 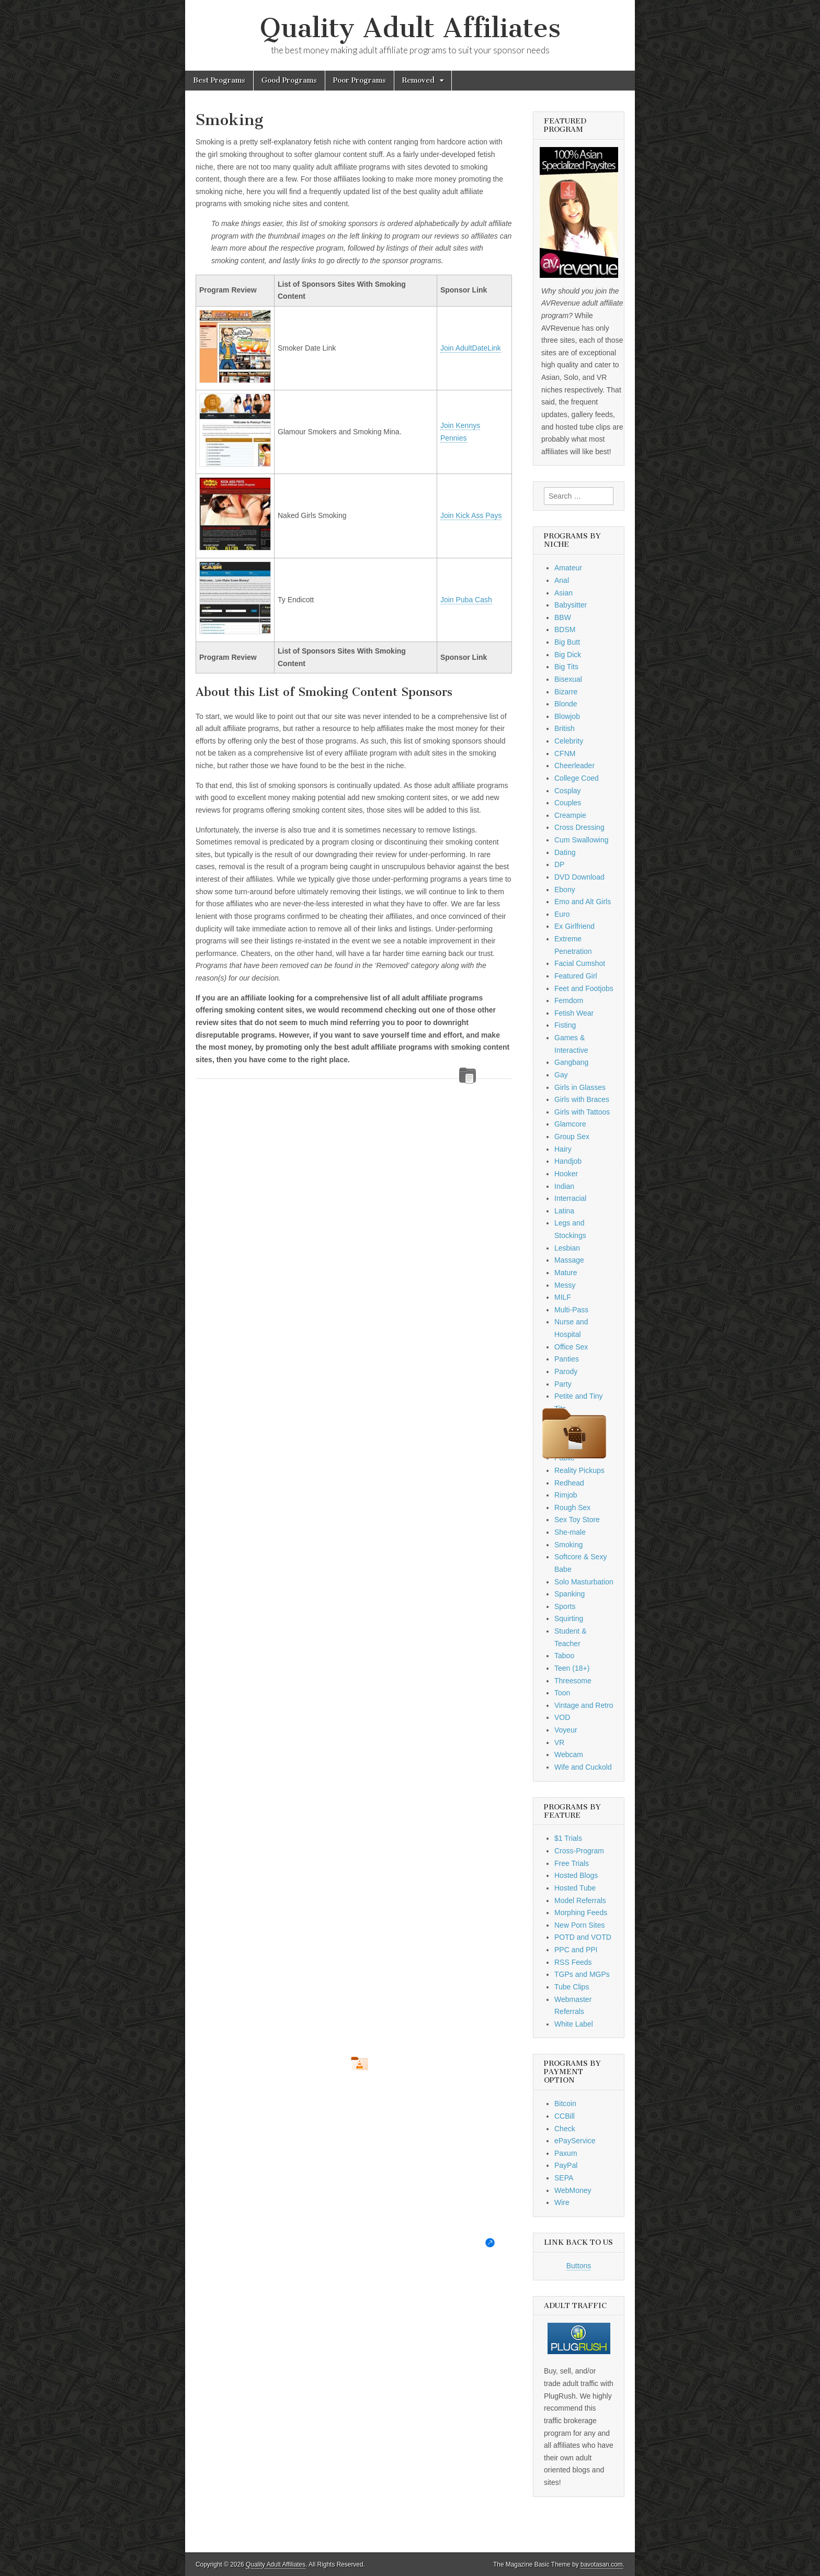 I want to click on folder containing android ice cream sandwich system files, so click(x=574, y=1435).